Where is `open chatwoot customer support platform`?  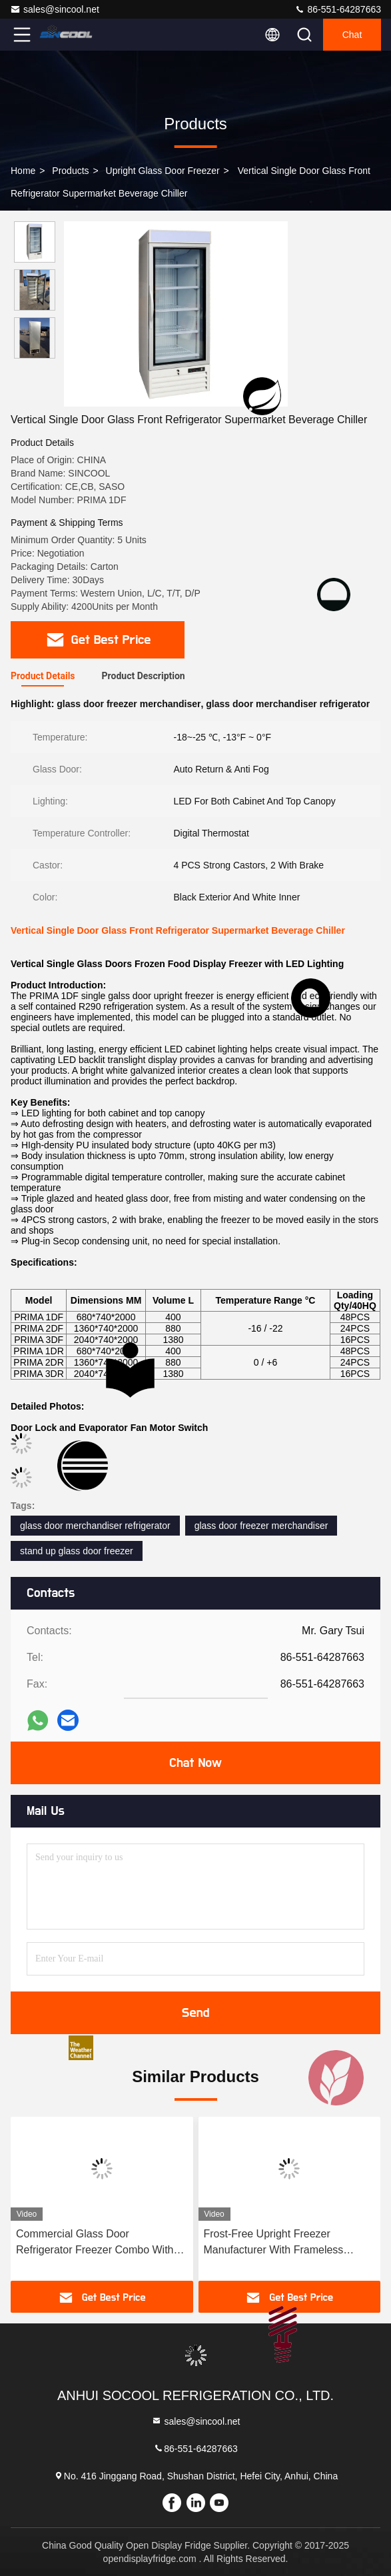
open chatwoot customer support platform is located at coordinates (310, 998).